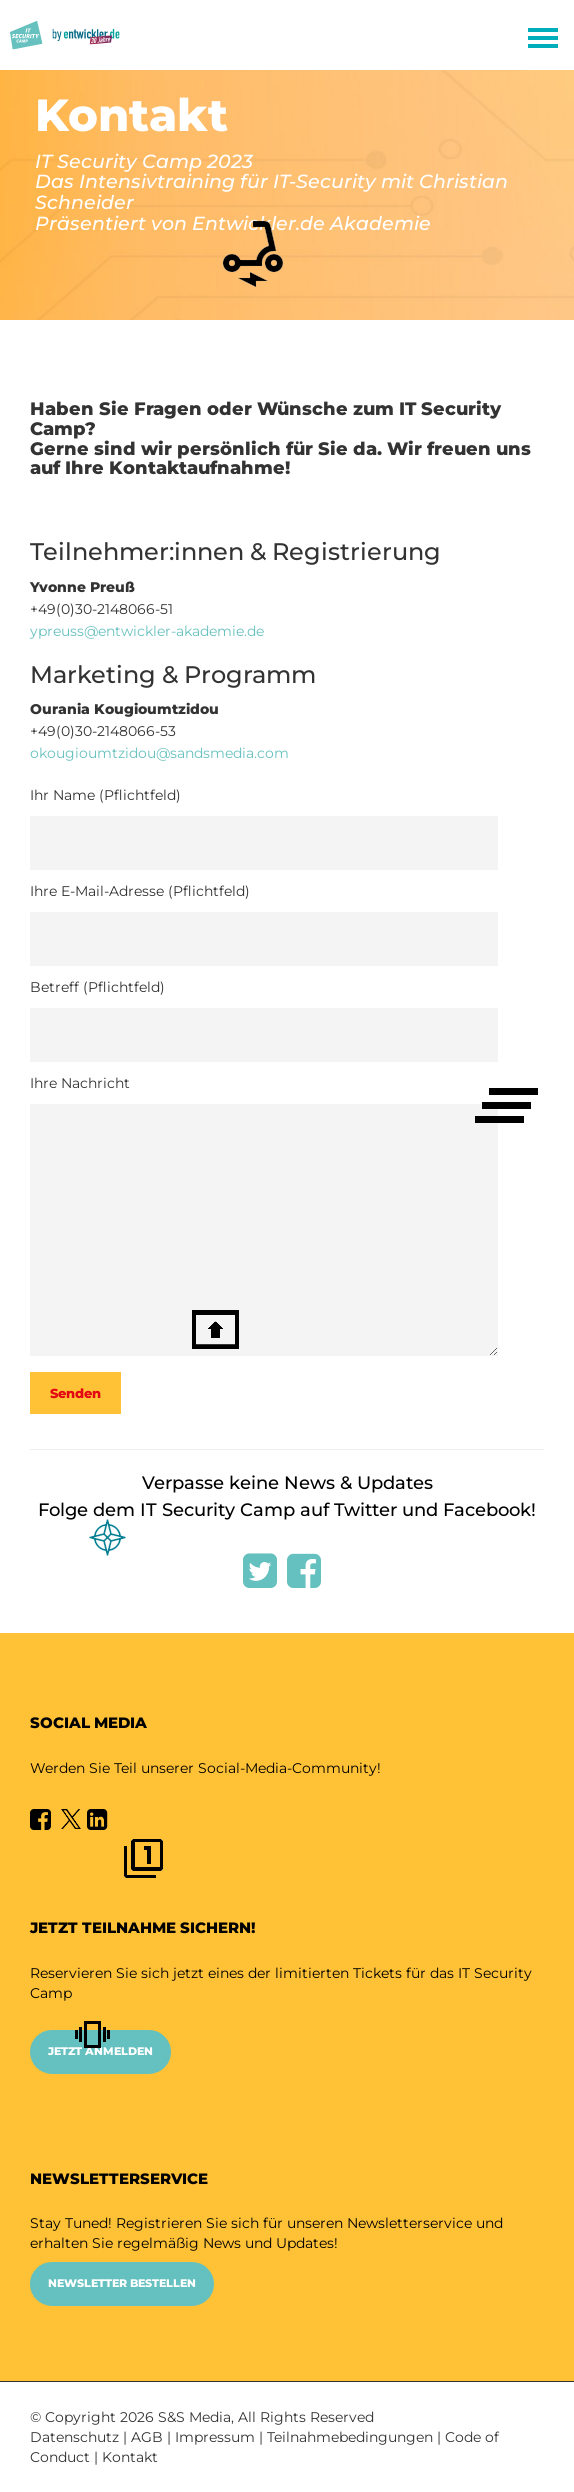 The image size is (574, 2492). What do you see at coordinates (143, 1858) in the screenshot?
I see `indicates the first item in a numbered sequence` at bounding box center [143, 1858].